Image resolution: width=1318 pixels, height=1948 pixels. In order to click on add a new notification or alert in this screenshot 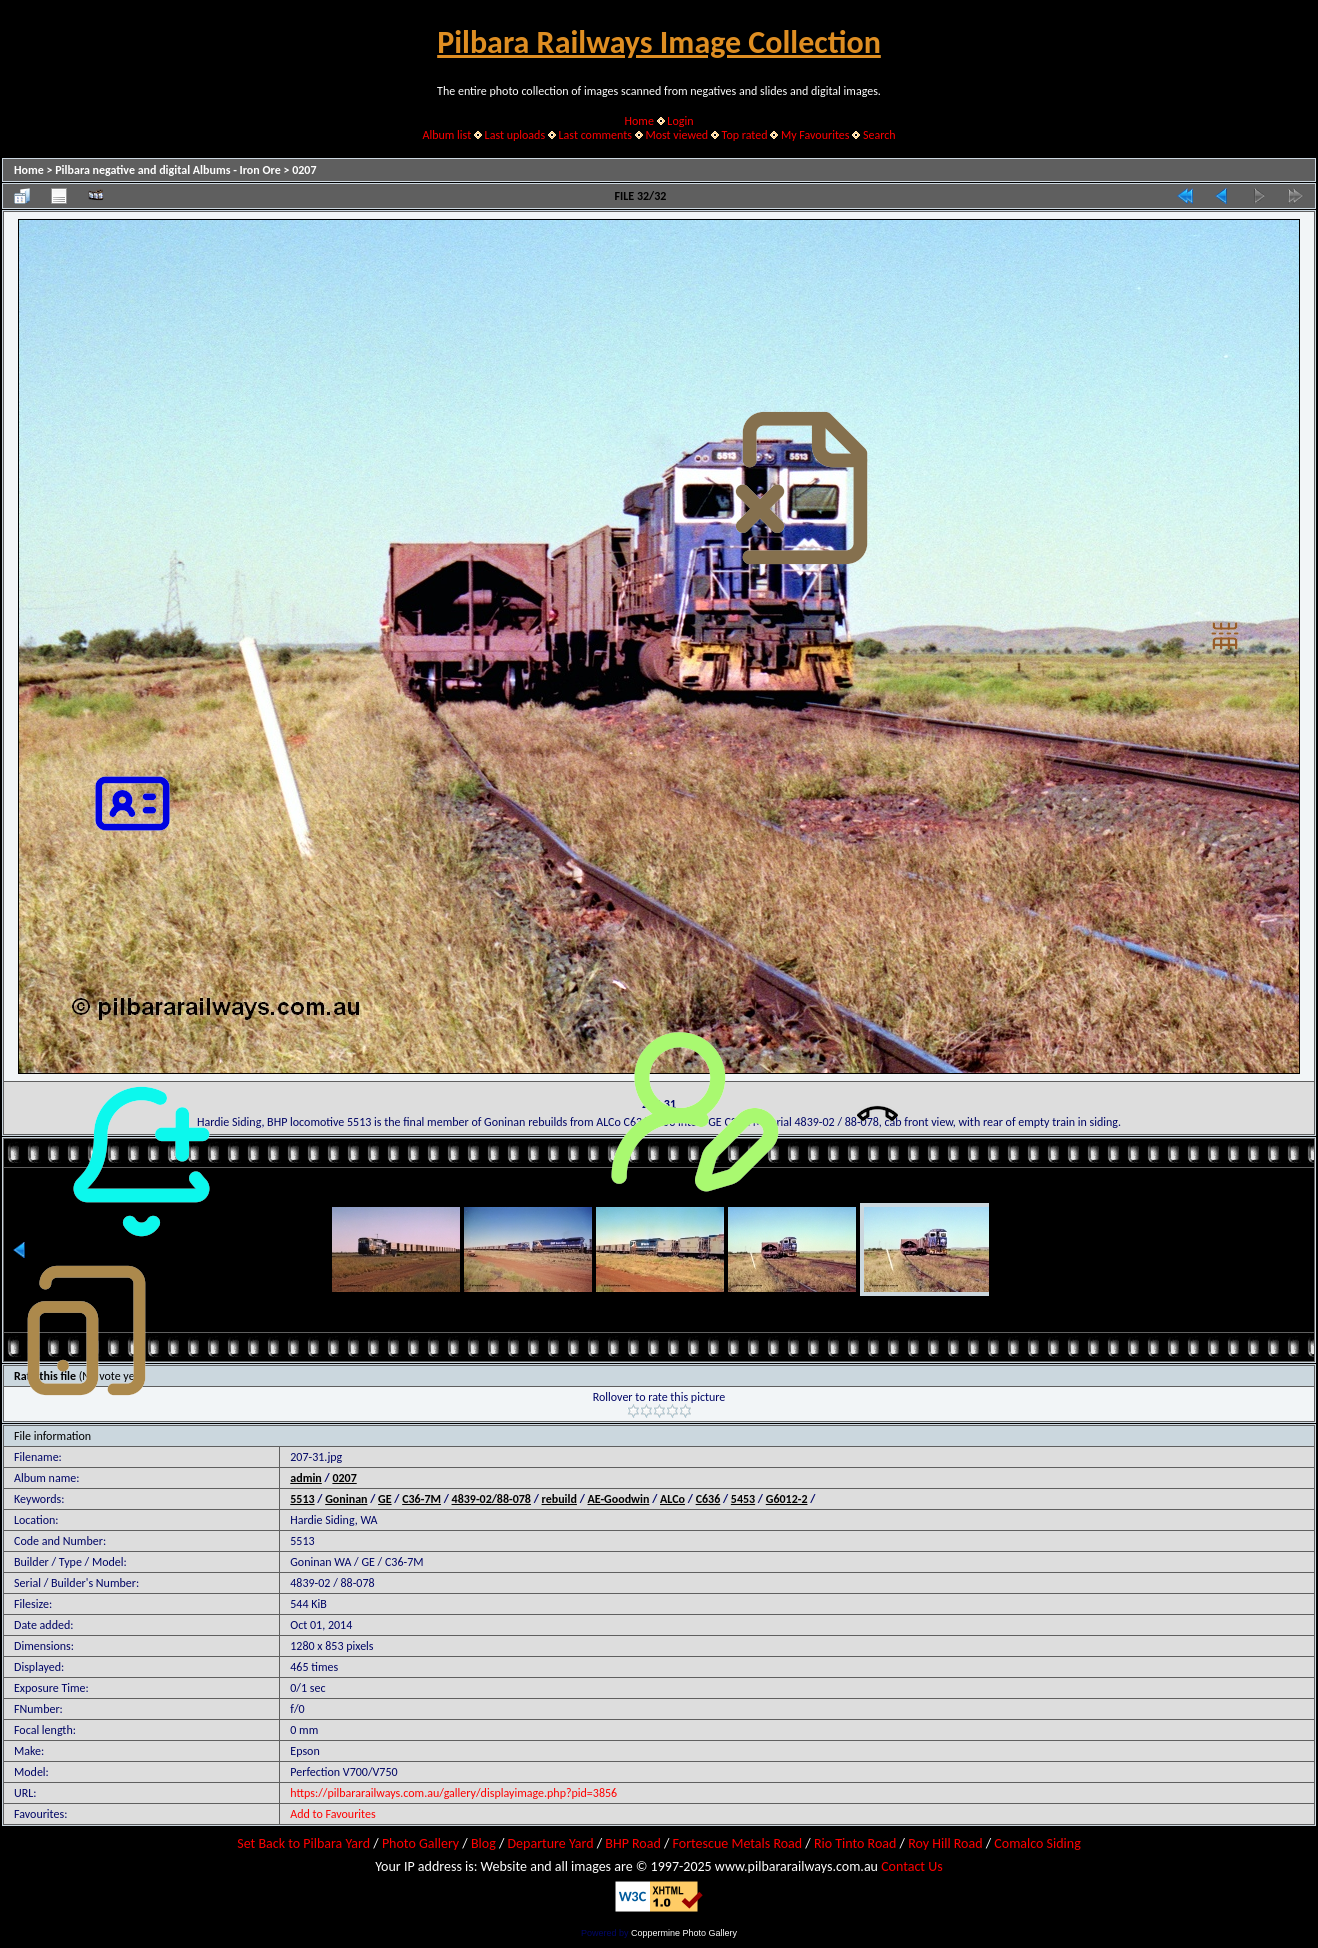, I will do `click(141, 1161)`.